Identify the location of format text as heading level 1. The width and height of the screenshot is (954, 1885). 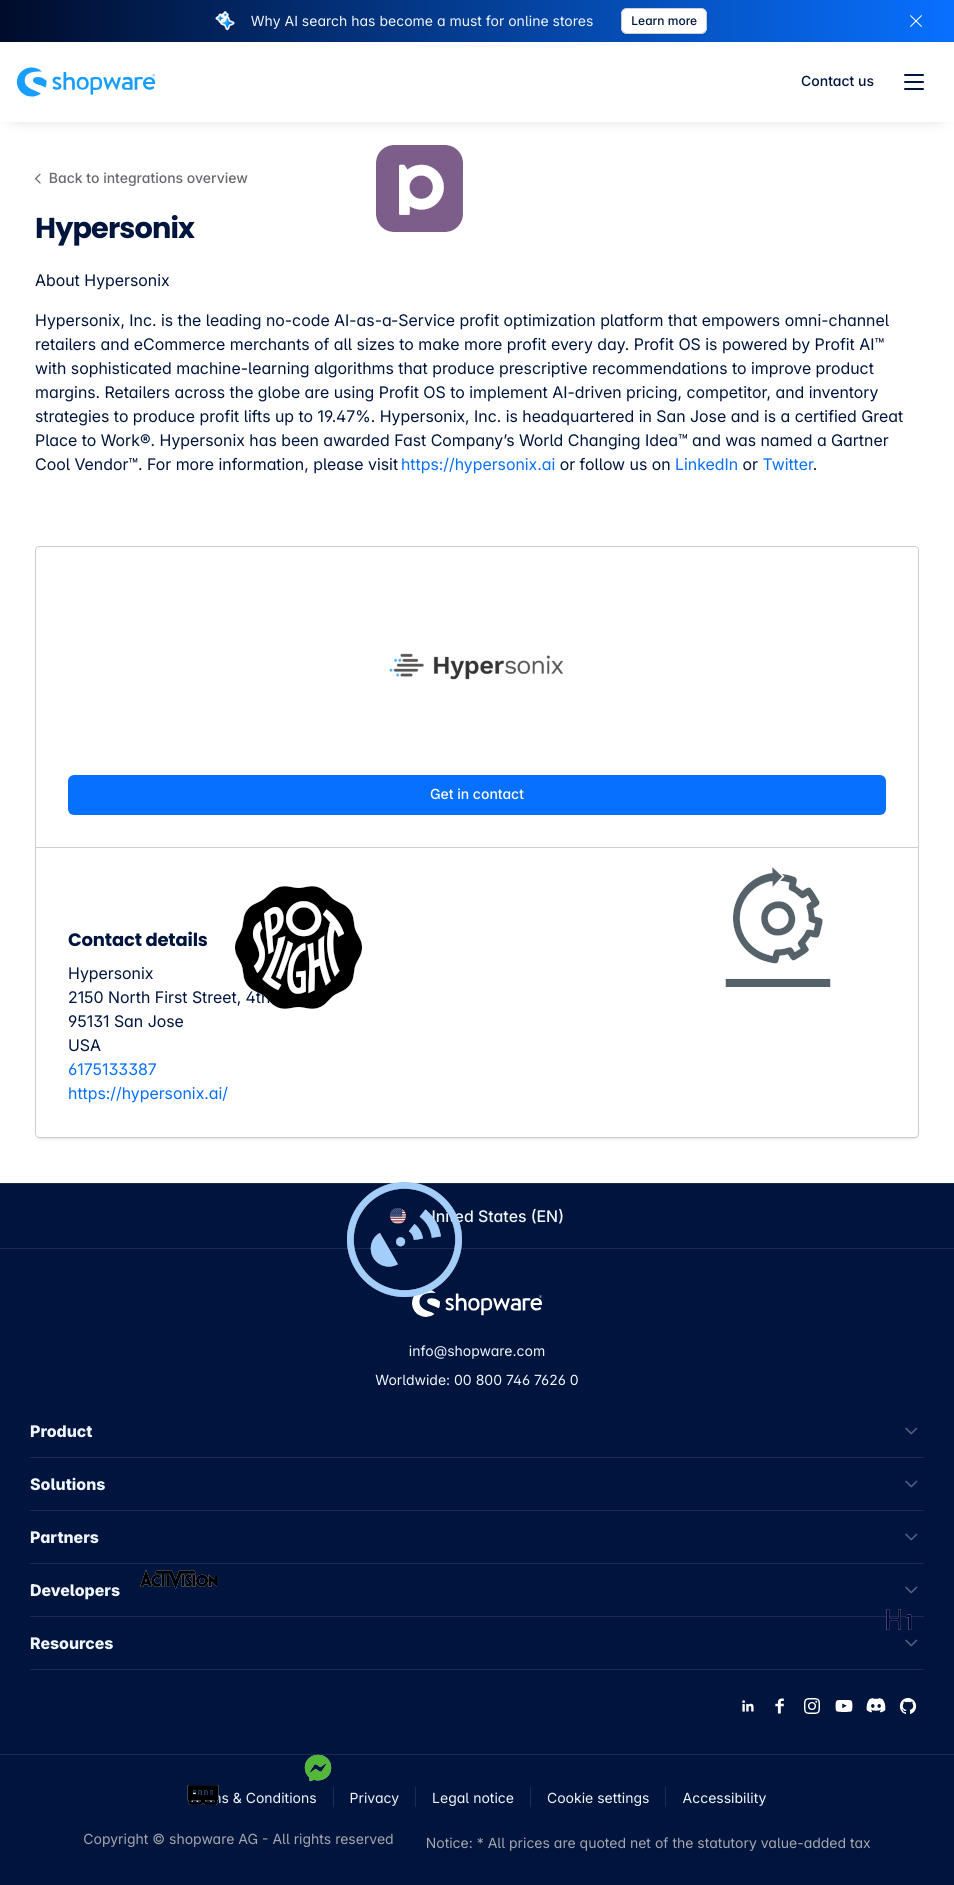
(899, 1619).